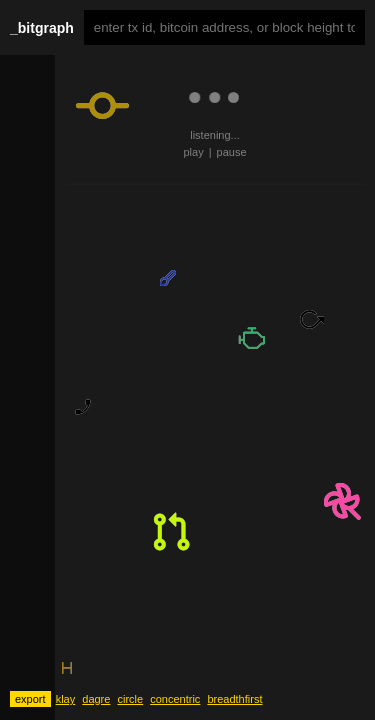 The width and height of the screenshot is (375, 720). Describe the element at coordinates (171, 532) in the screenshot. I see `create or view a git pull request` at that location.